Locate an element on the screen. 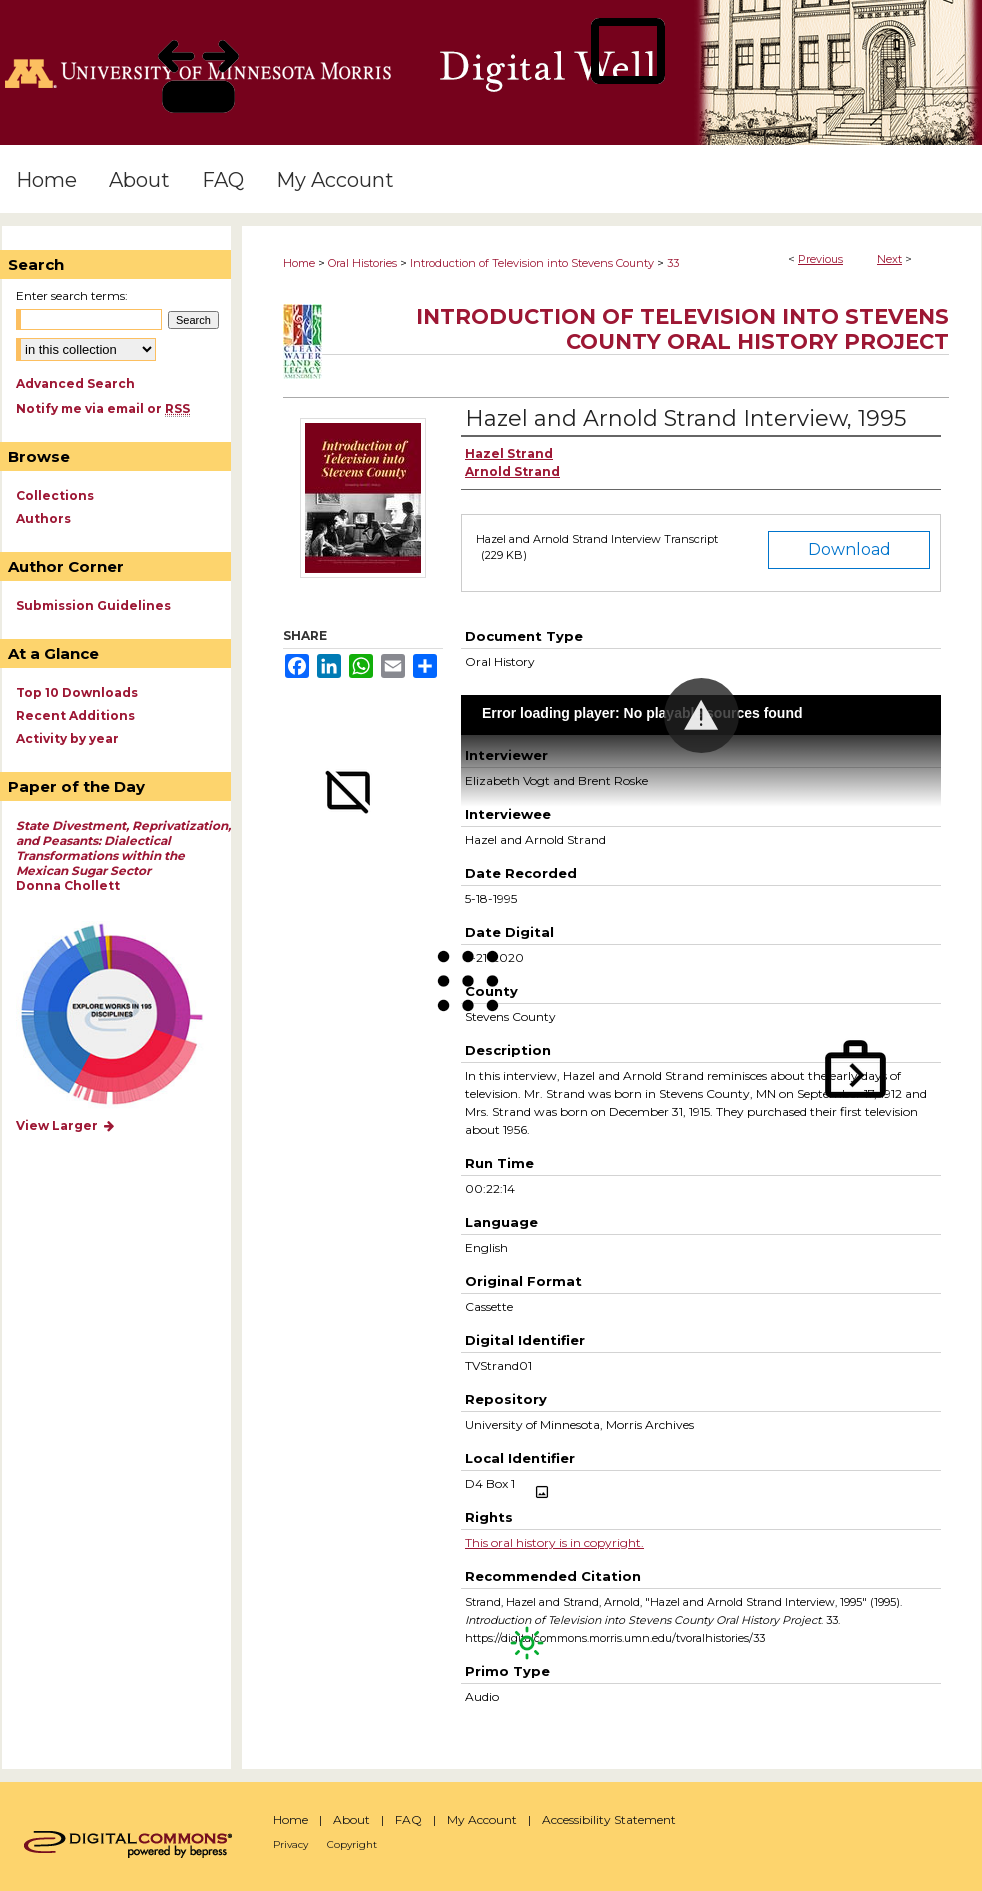 The height and width of the screenshot is (1891, 982). crop image to 3:2 aspect ratio is located at coordinates (628, 51).